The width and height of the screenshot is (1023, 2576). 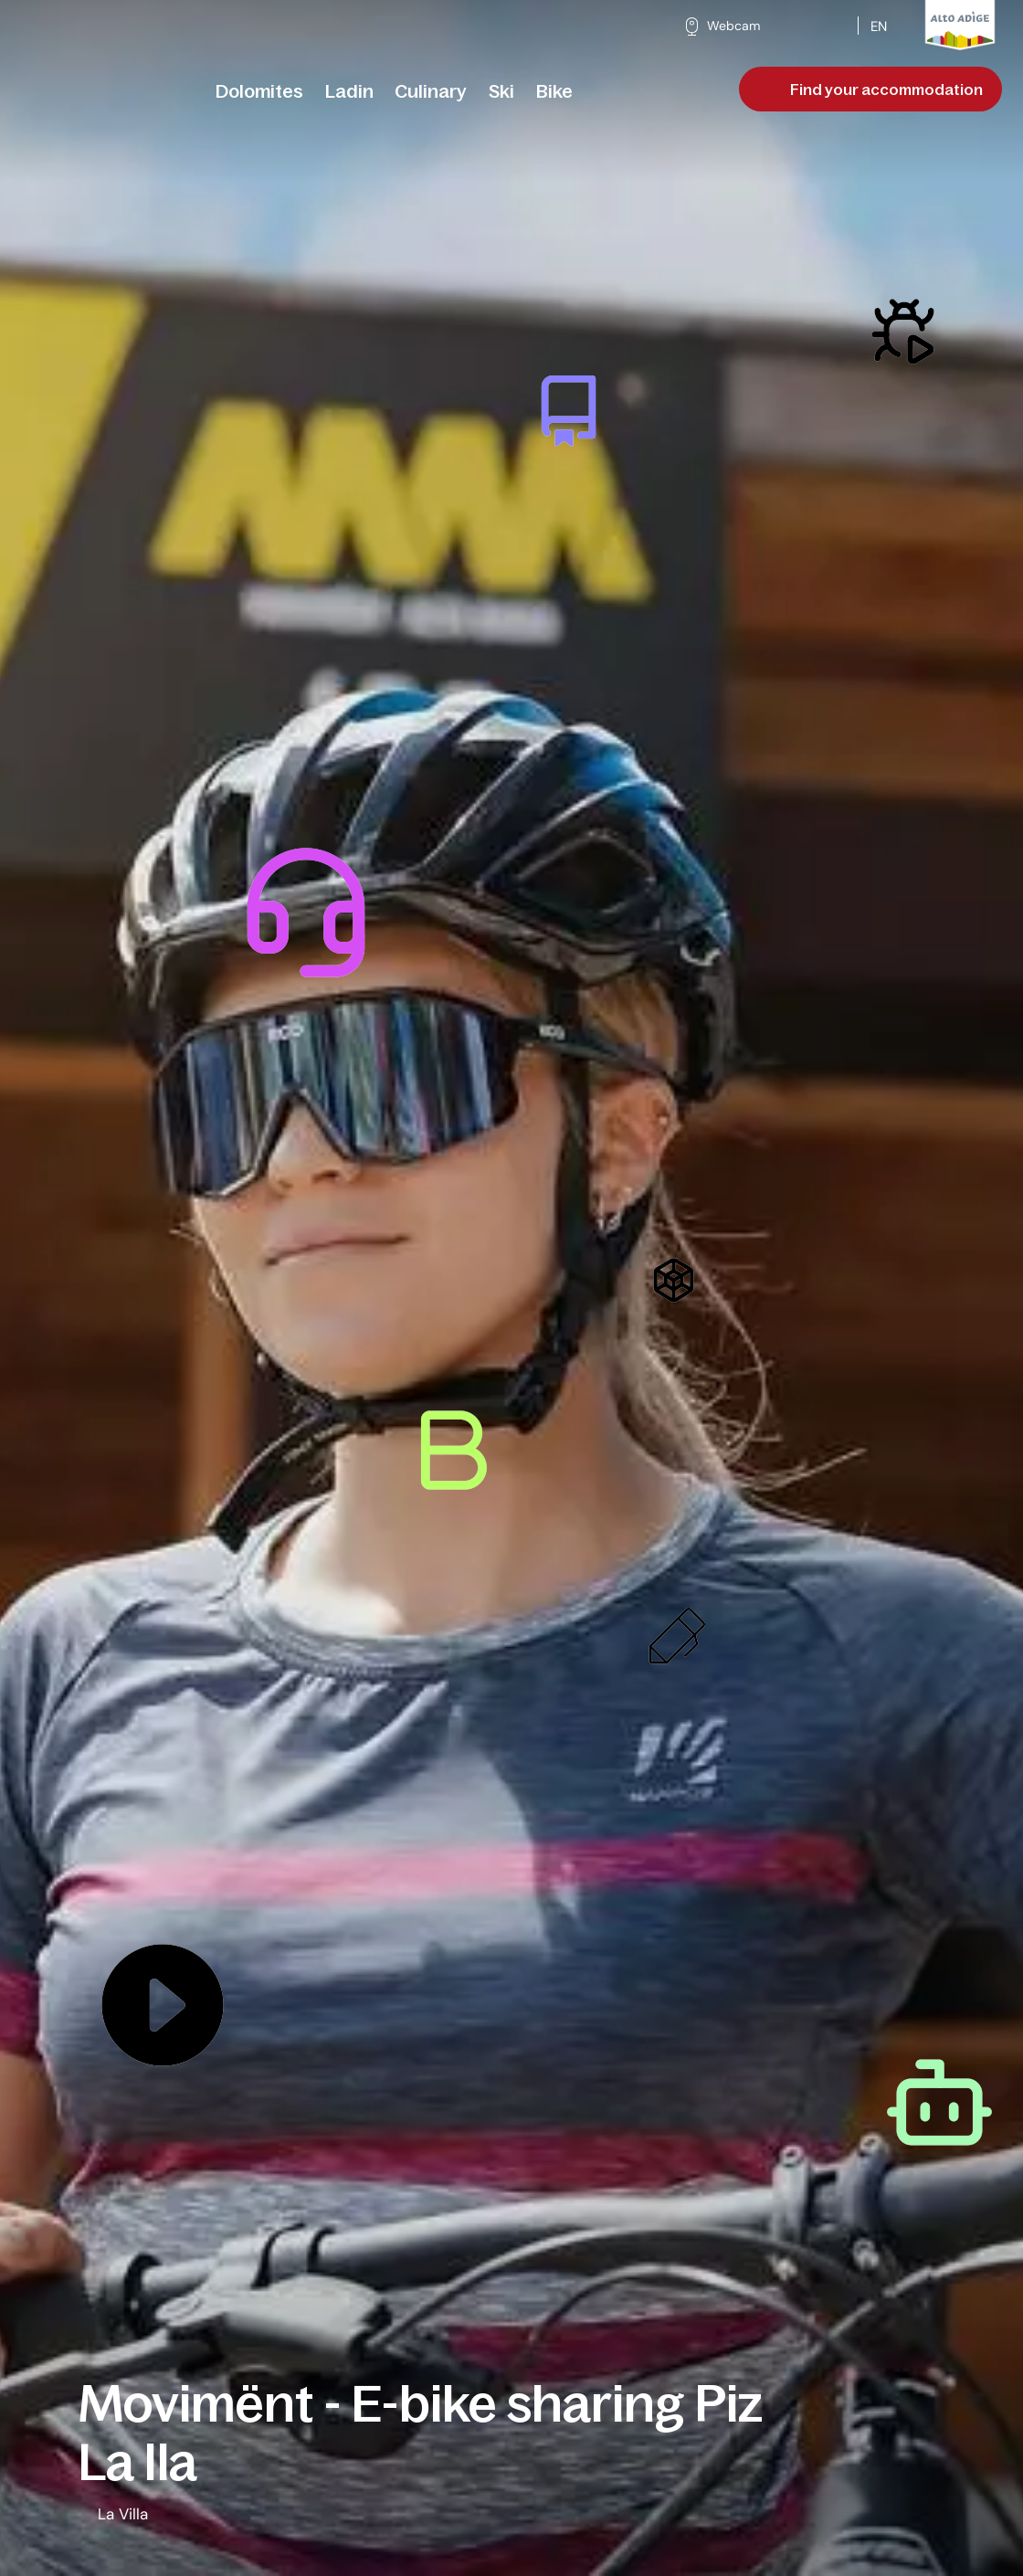 I want to click on open NetBeans IDE, so click(x=673, y=1280).